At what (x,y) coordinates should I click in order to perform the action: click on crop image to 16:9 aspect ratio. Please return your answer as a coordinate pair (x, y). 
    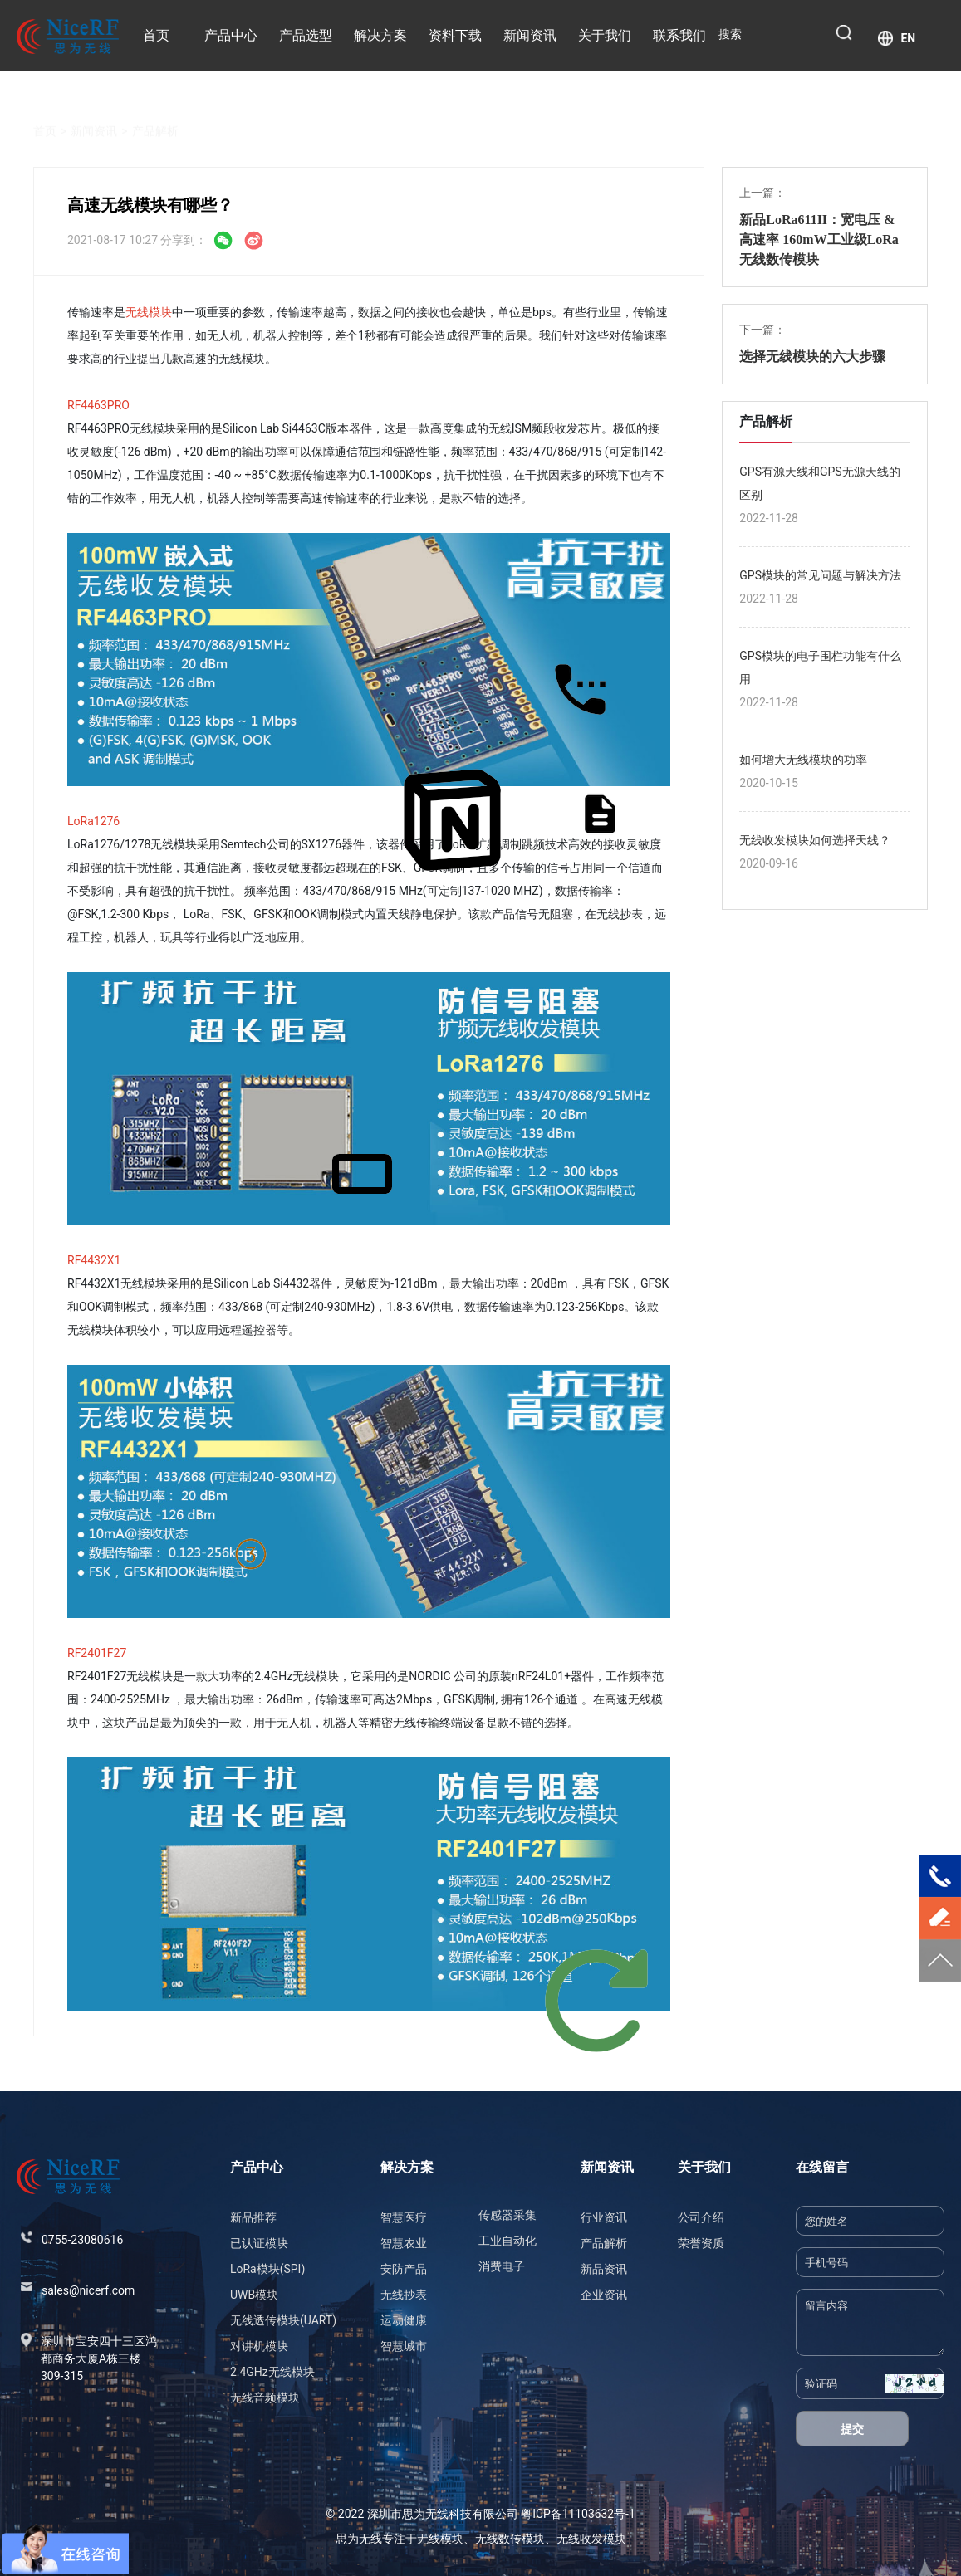
    Looking at the image, I should click on (362, 1174).